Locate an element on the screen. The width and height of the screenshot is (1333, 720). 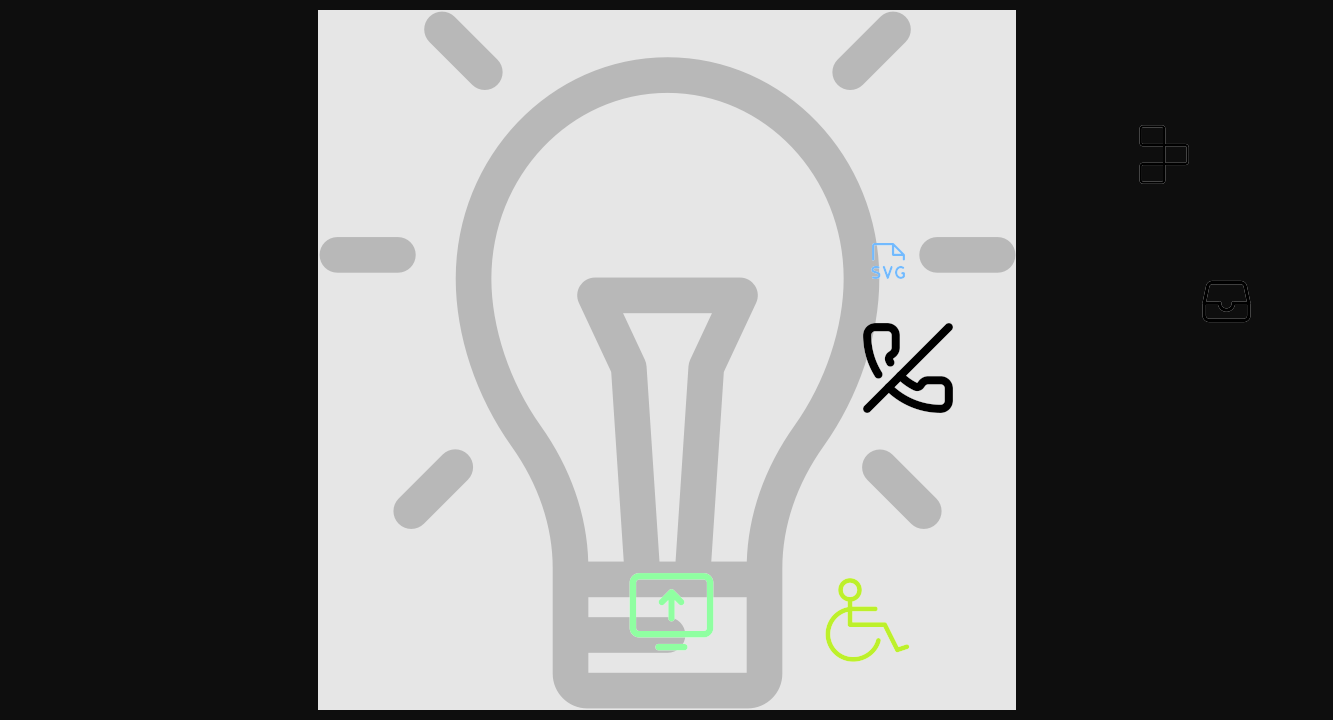
mute or disable phone calls is located at coordinates (908, 368).